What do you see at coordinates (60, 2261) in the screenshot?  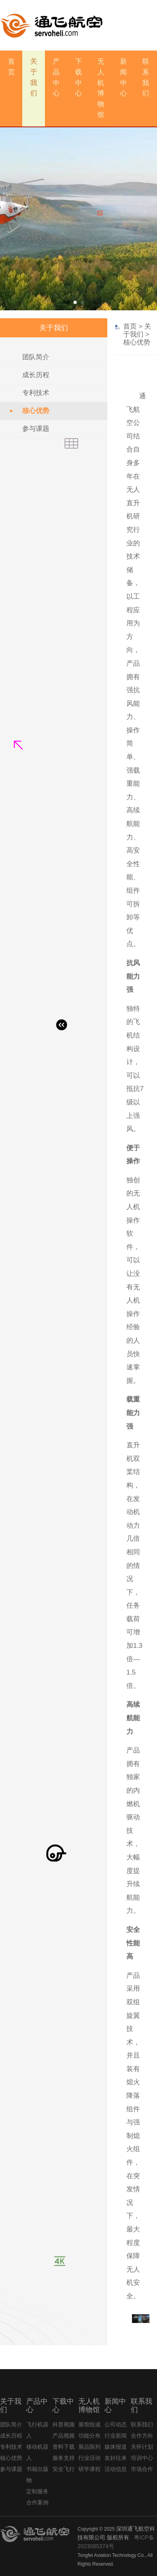 I see `indicates 4K video resolution quality` at bounding box center [60, 2261].